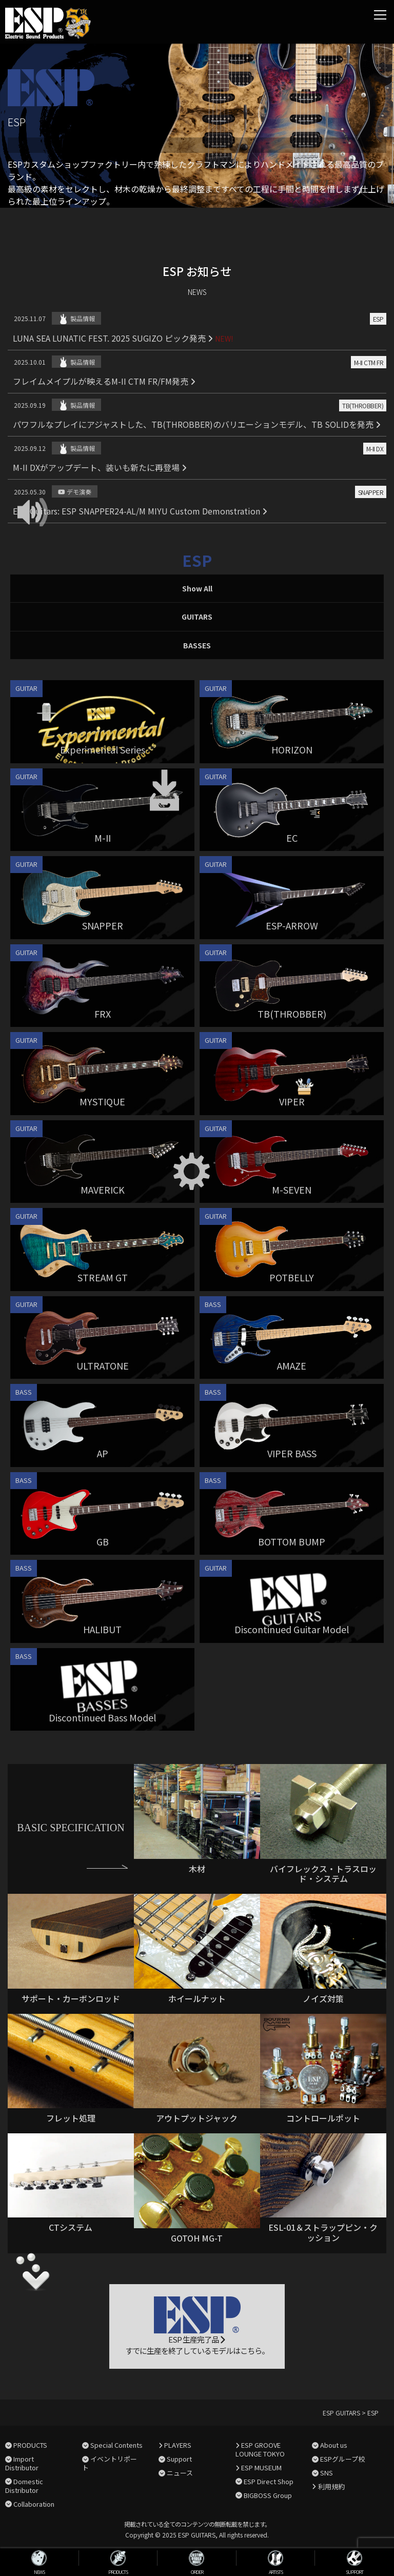 This screenshot has width=394, height=2576. I want to click on jump to a specific location or section, so click(33, 2271).